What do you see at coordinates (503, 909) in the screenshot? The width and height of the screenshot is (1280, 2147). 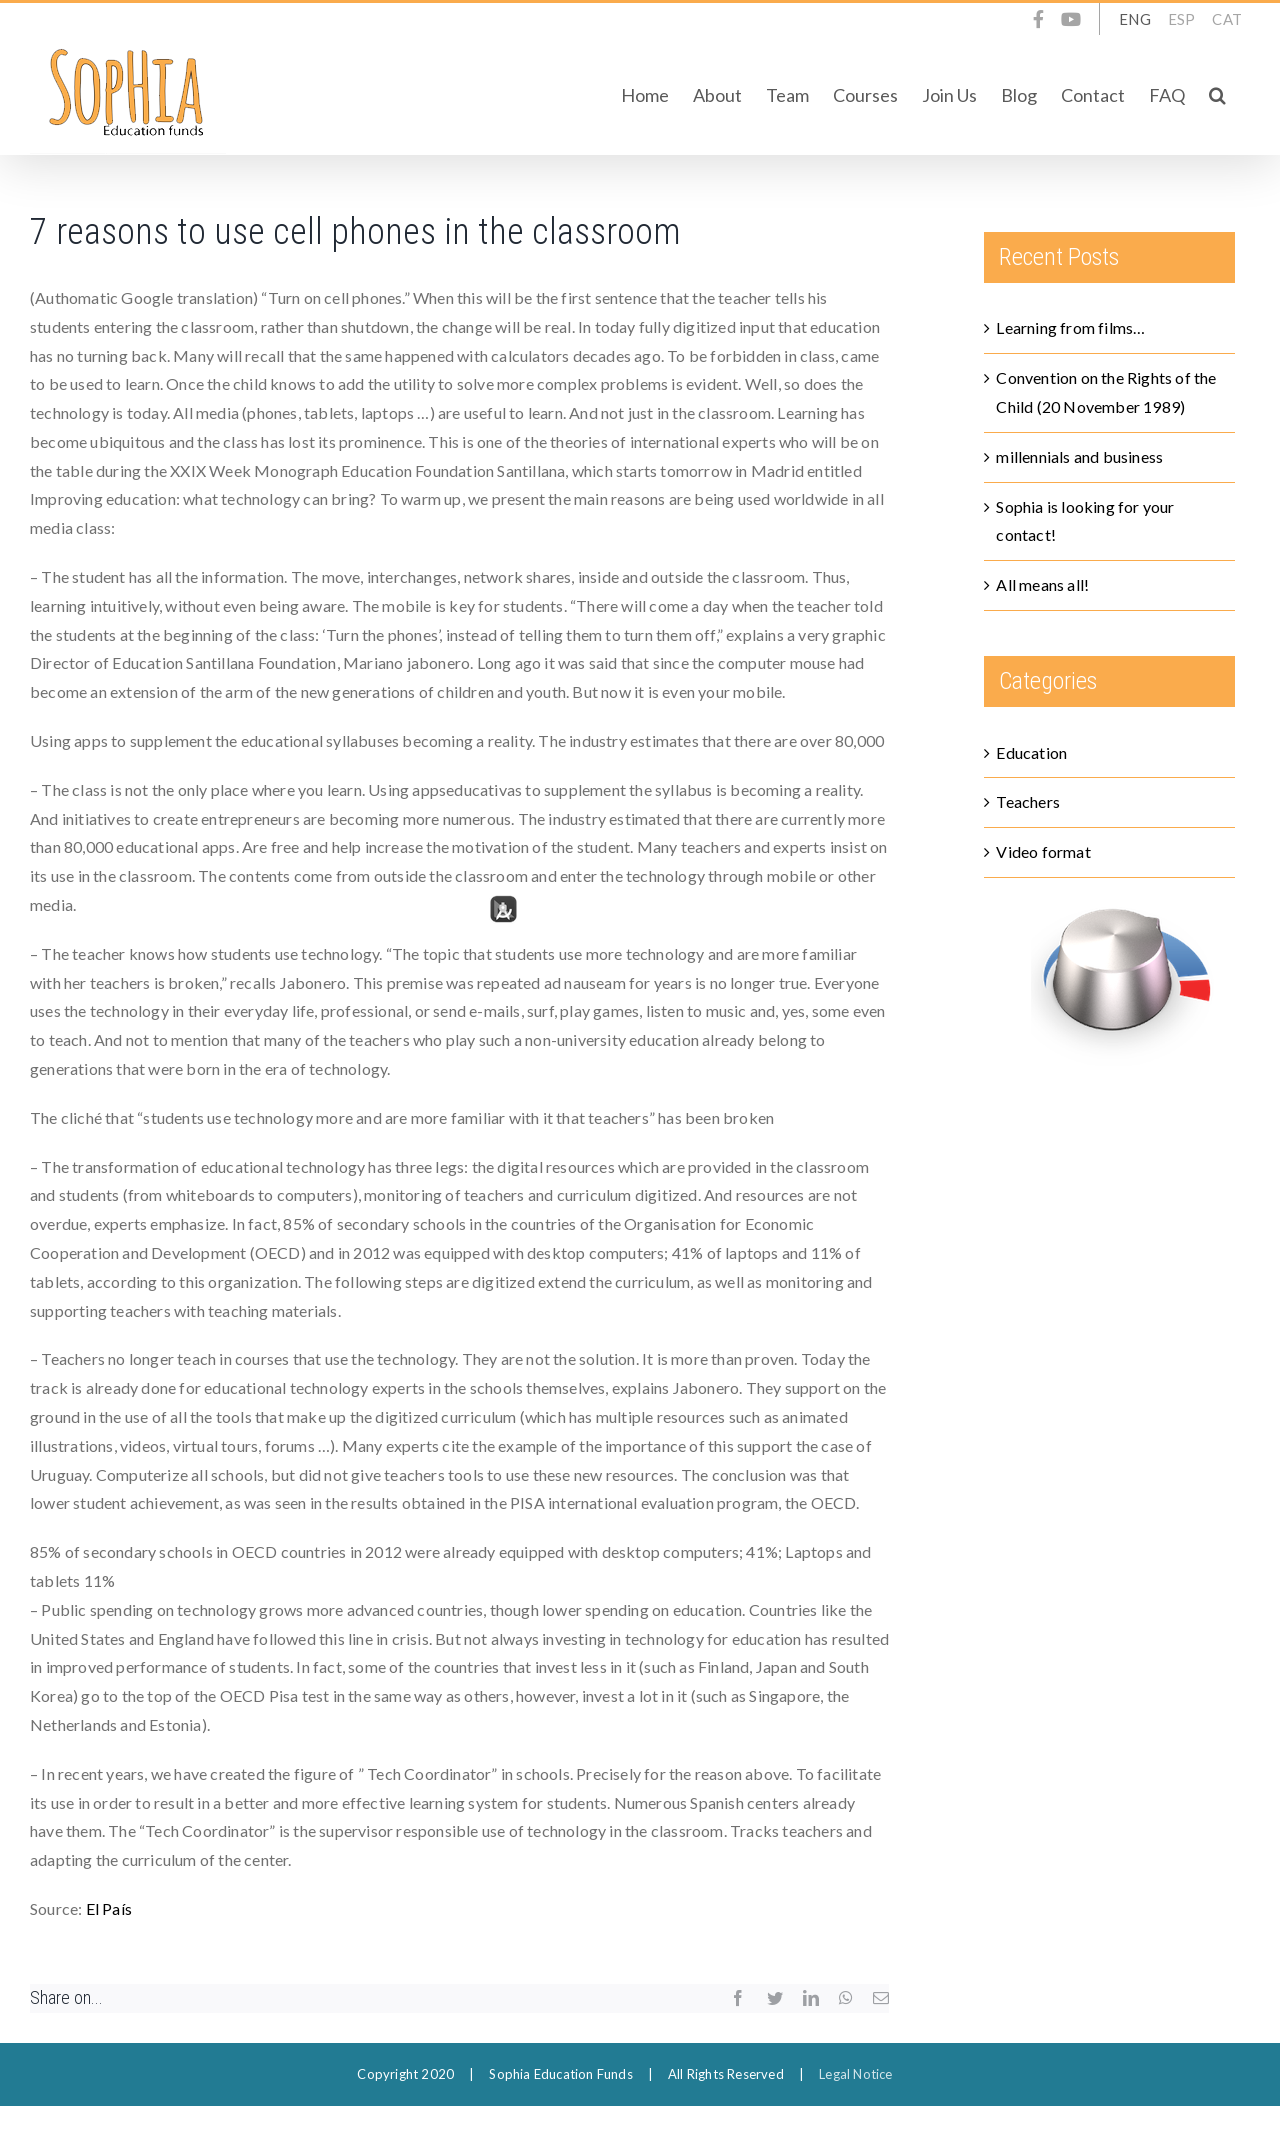 I see `open system accessories or utility applications` at bounding box center [503, 909].